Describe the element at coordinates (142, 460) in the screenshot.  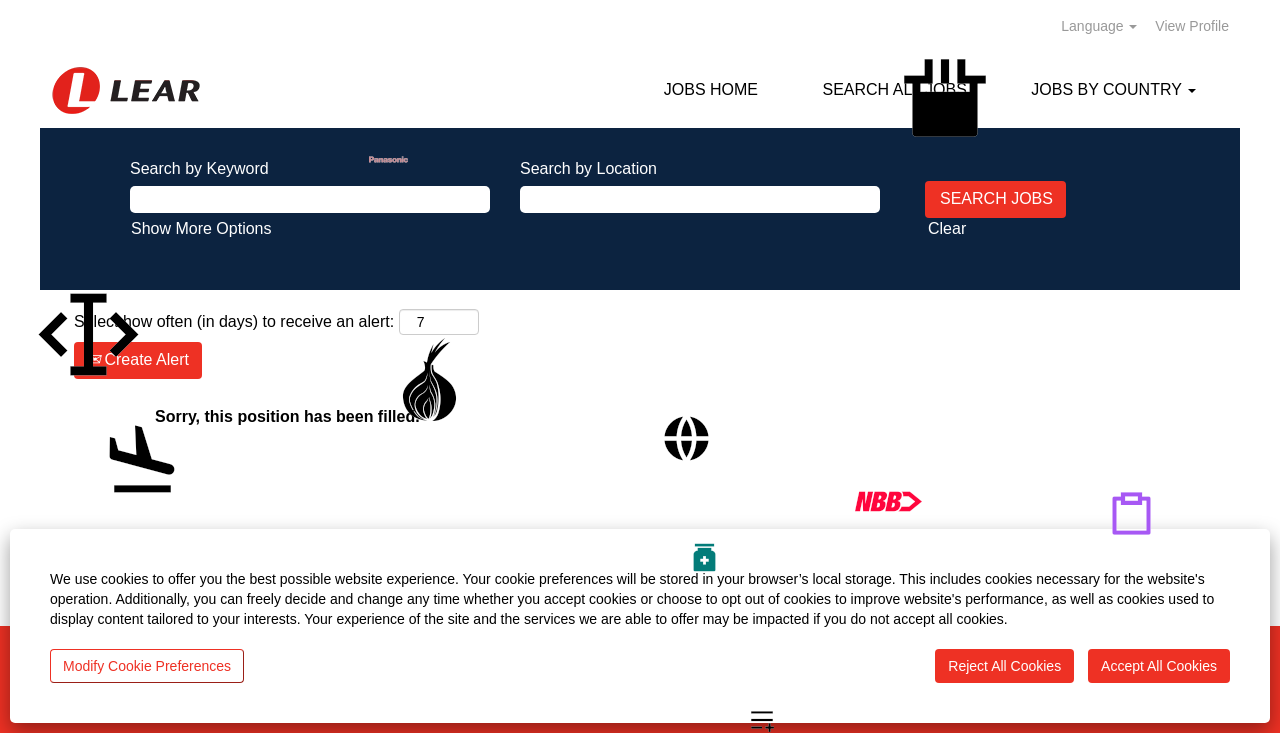
I see `indicates arriving flight status` at that location.